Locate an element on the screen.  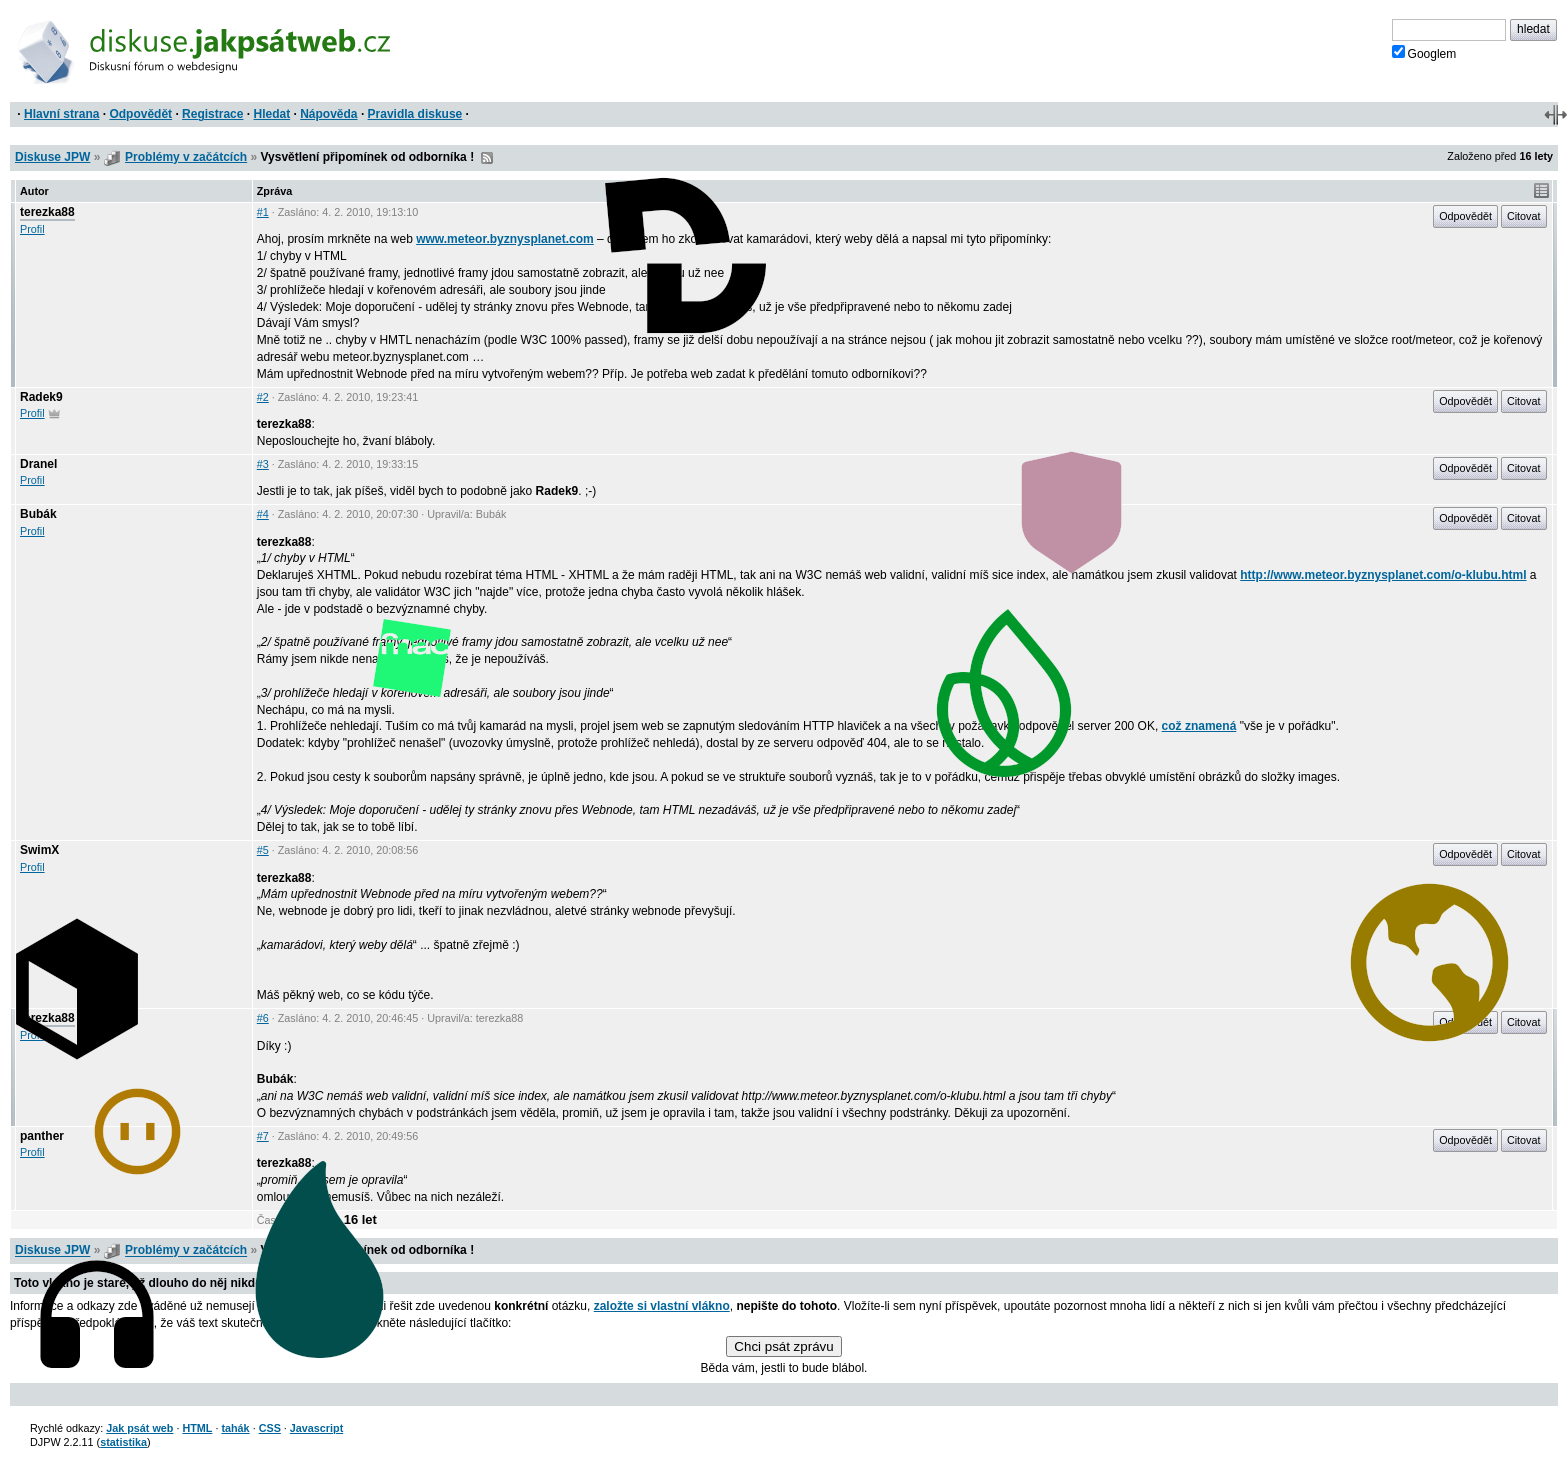
indicates power outlet or electrical socket location is located at coordinates (137, 1131).